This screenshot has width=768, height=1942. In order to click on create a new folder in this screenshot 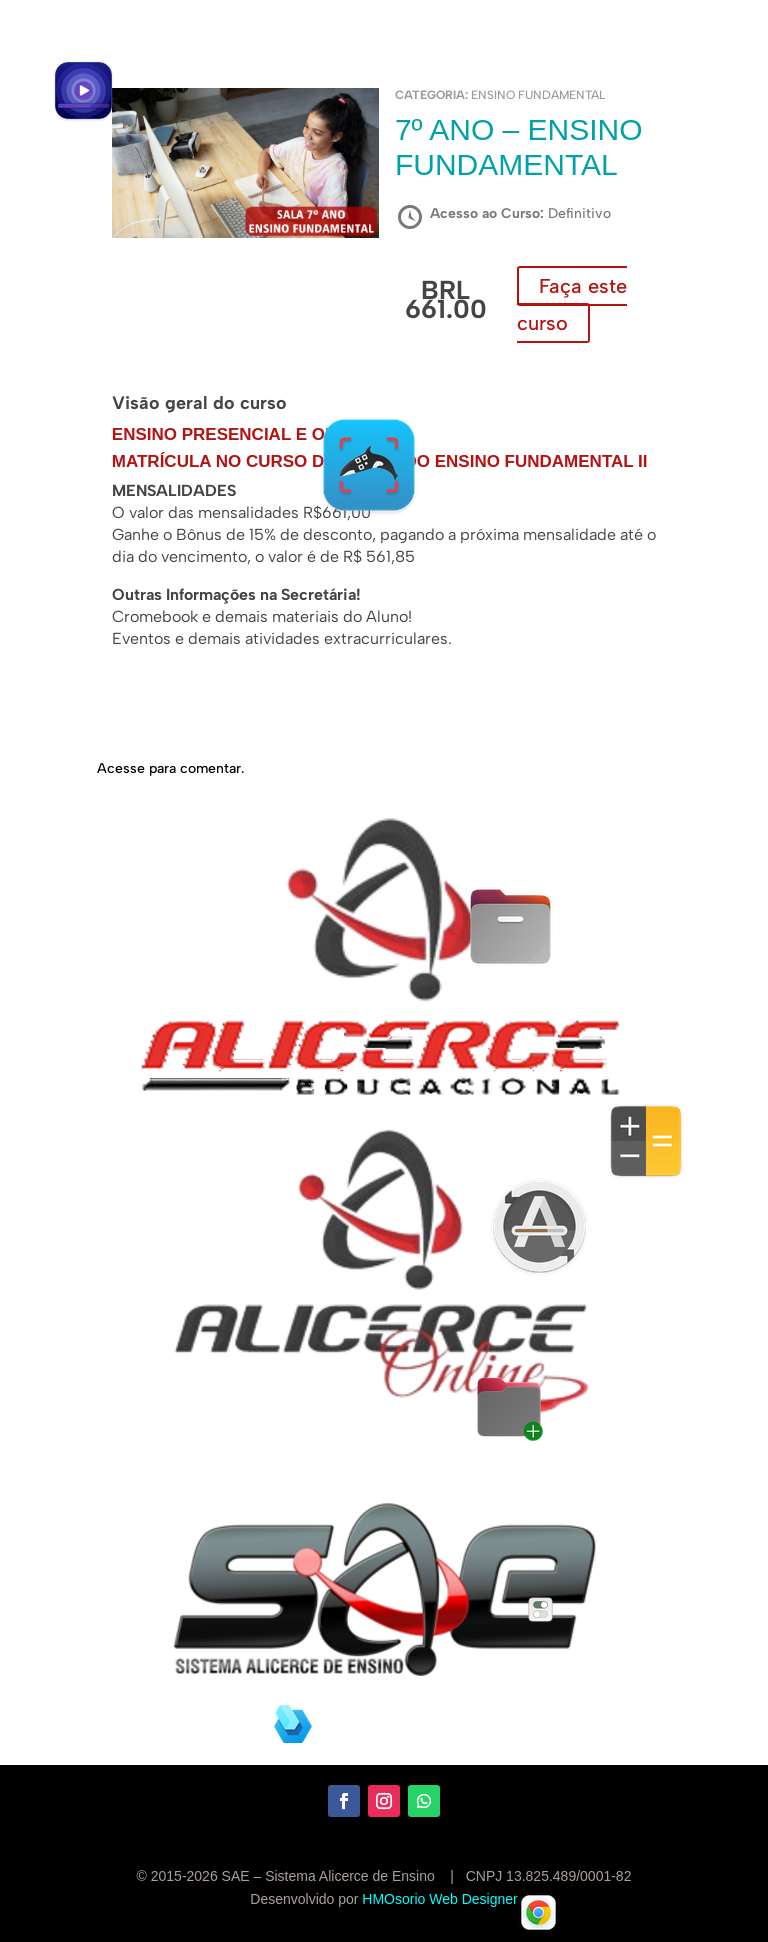, I will do `click(509, 1407)`.